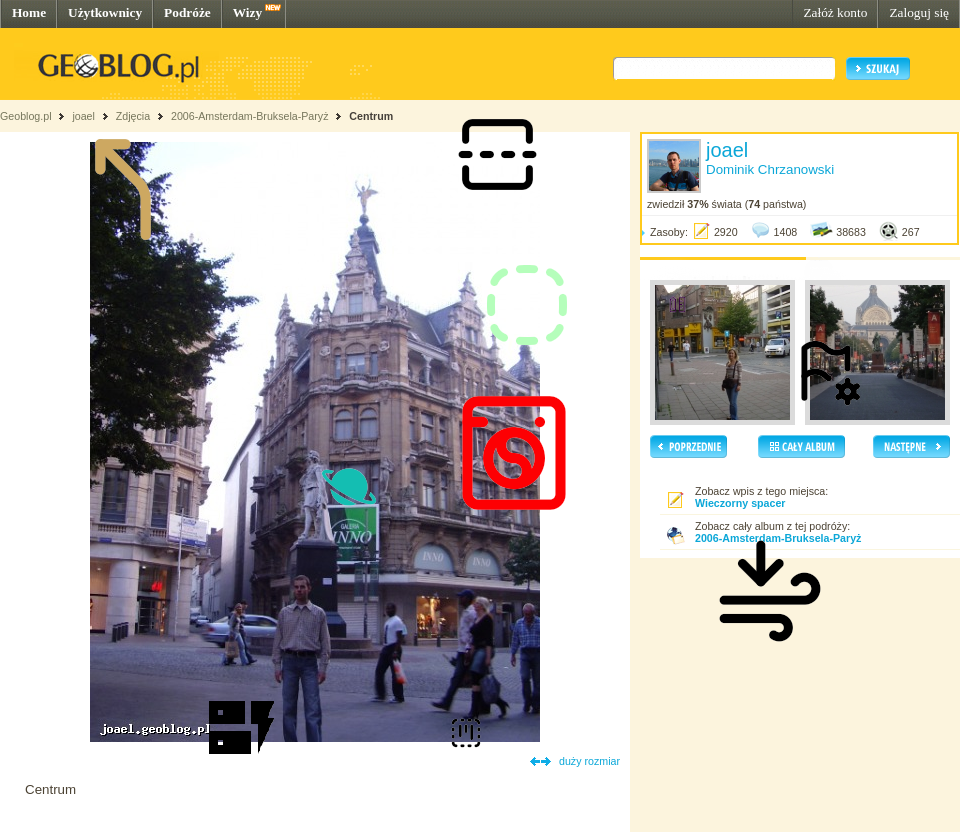  I want to click on indicates wind direction moving downward, so click(770, 591).